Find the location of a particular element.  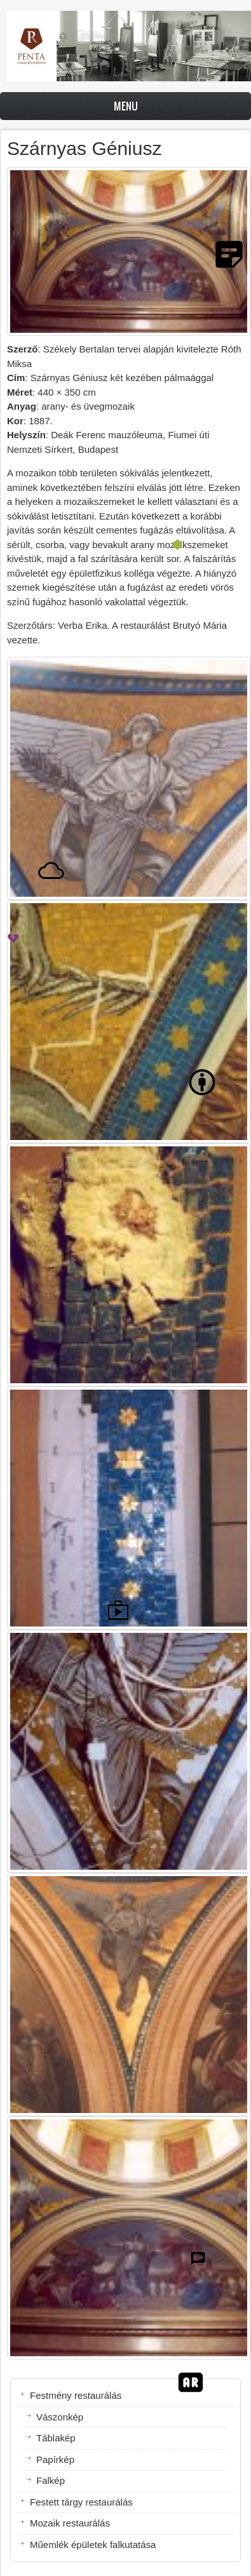

access cloud storage is located at coordinates (51, 870).